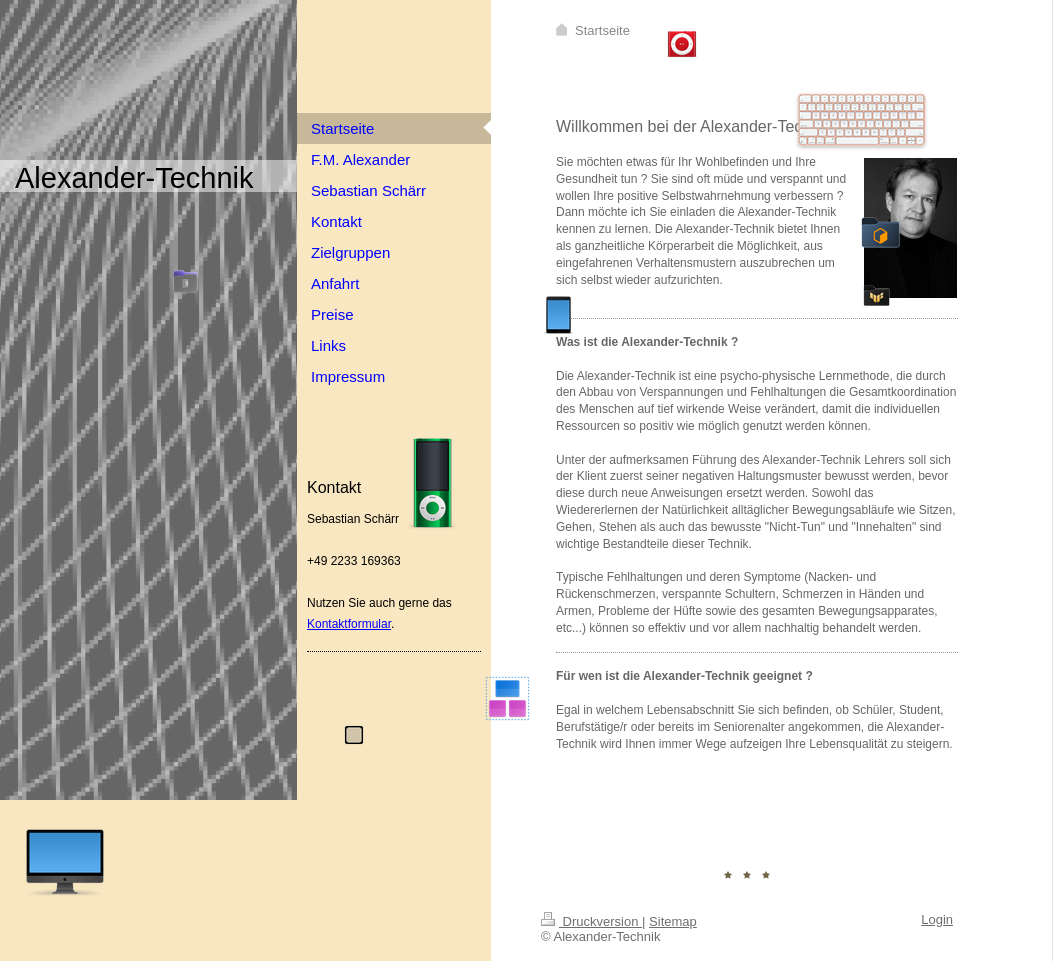  What do you see at coordinates (354, 735) in the screenshot?
I see `iPod nano device in sidebar` at bounding box center [354, 735].